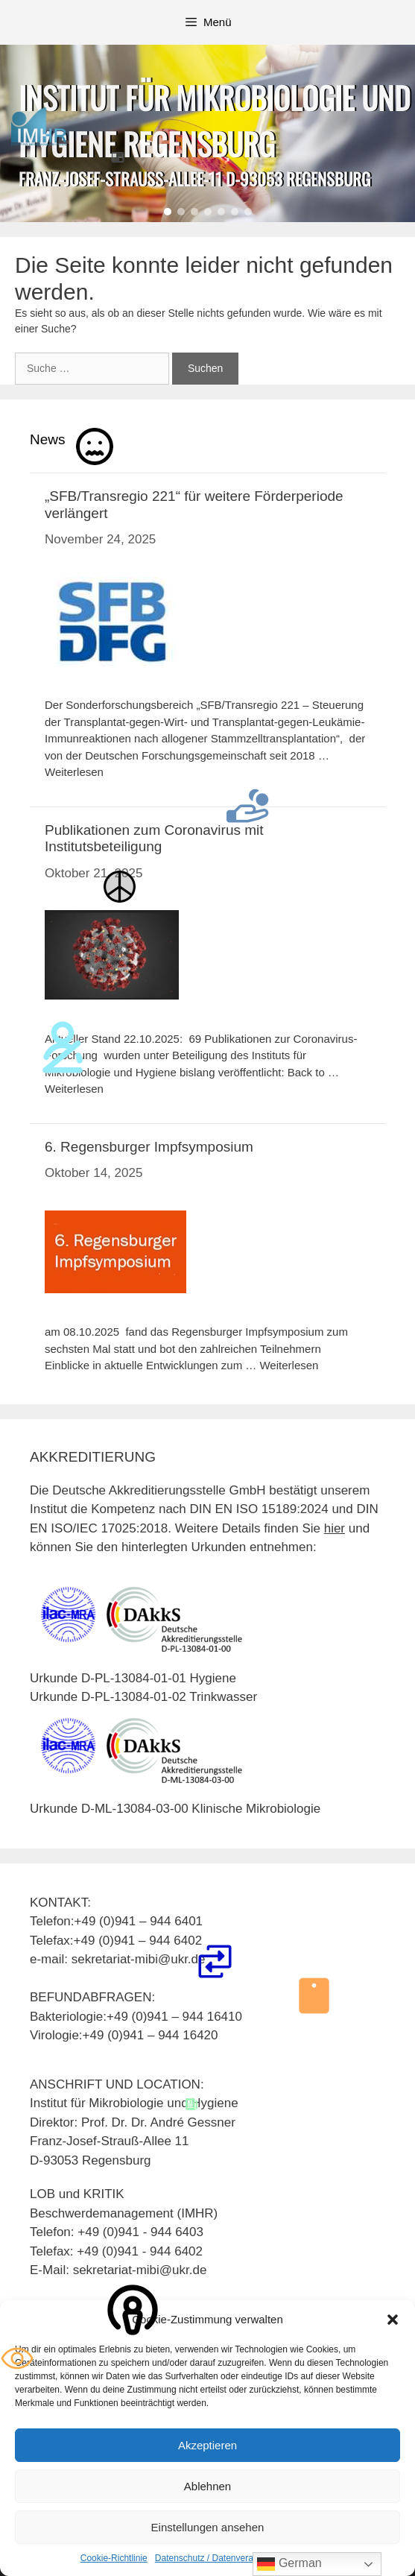  I want to click on access tablet camera settings, so click(314, 1995).